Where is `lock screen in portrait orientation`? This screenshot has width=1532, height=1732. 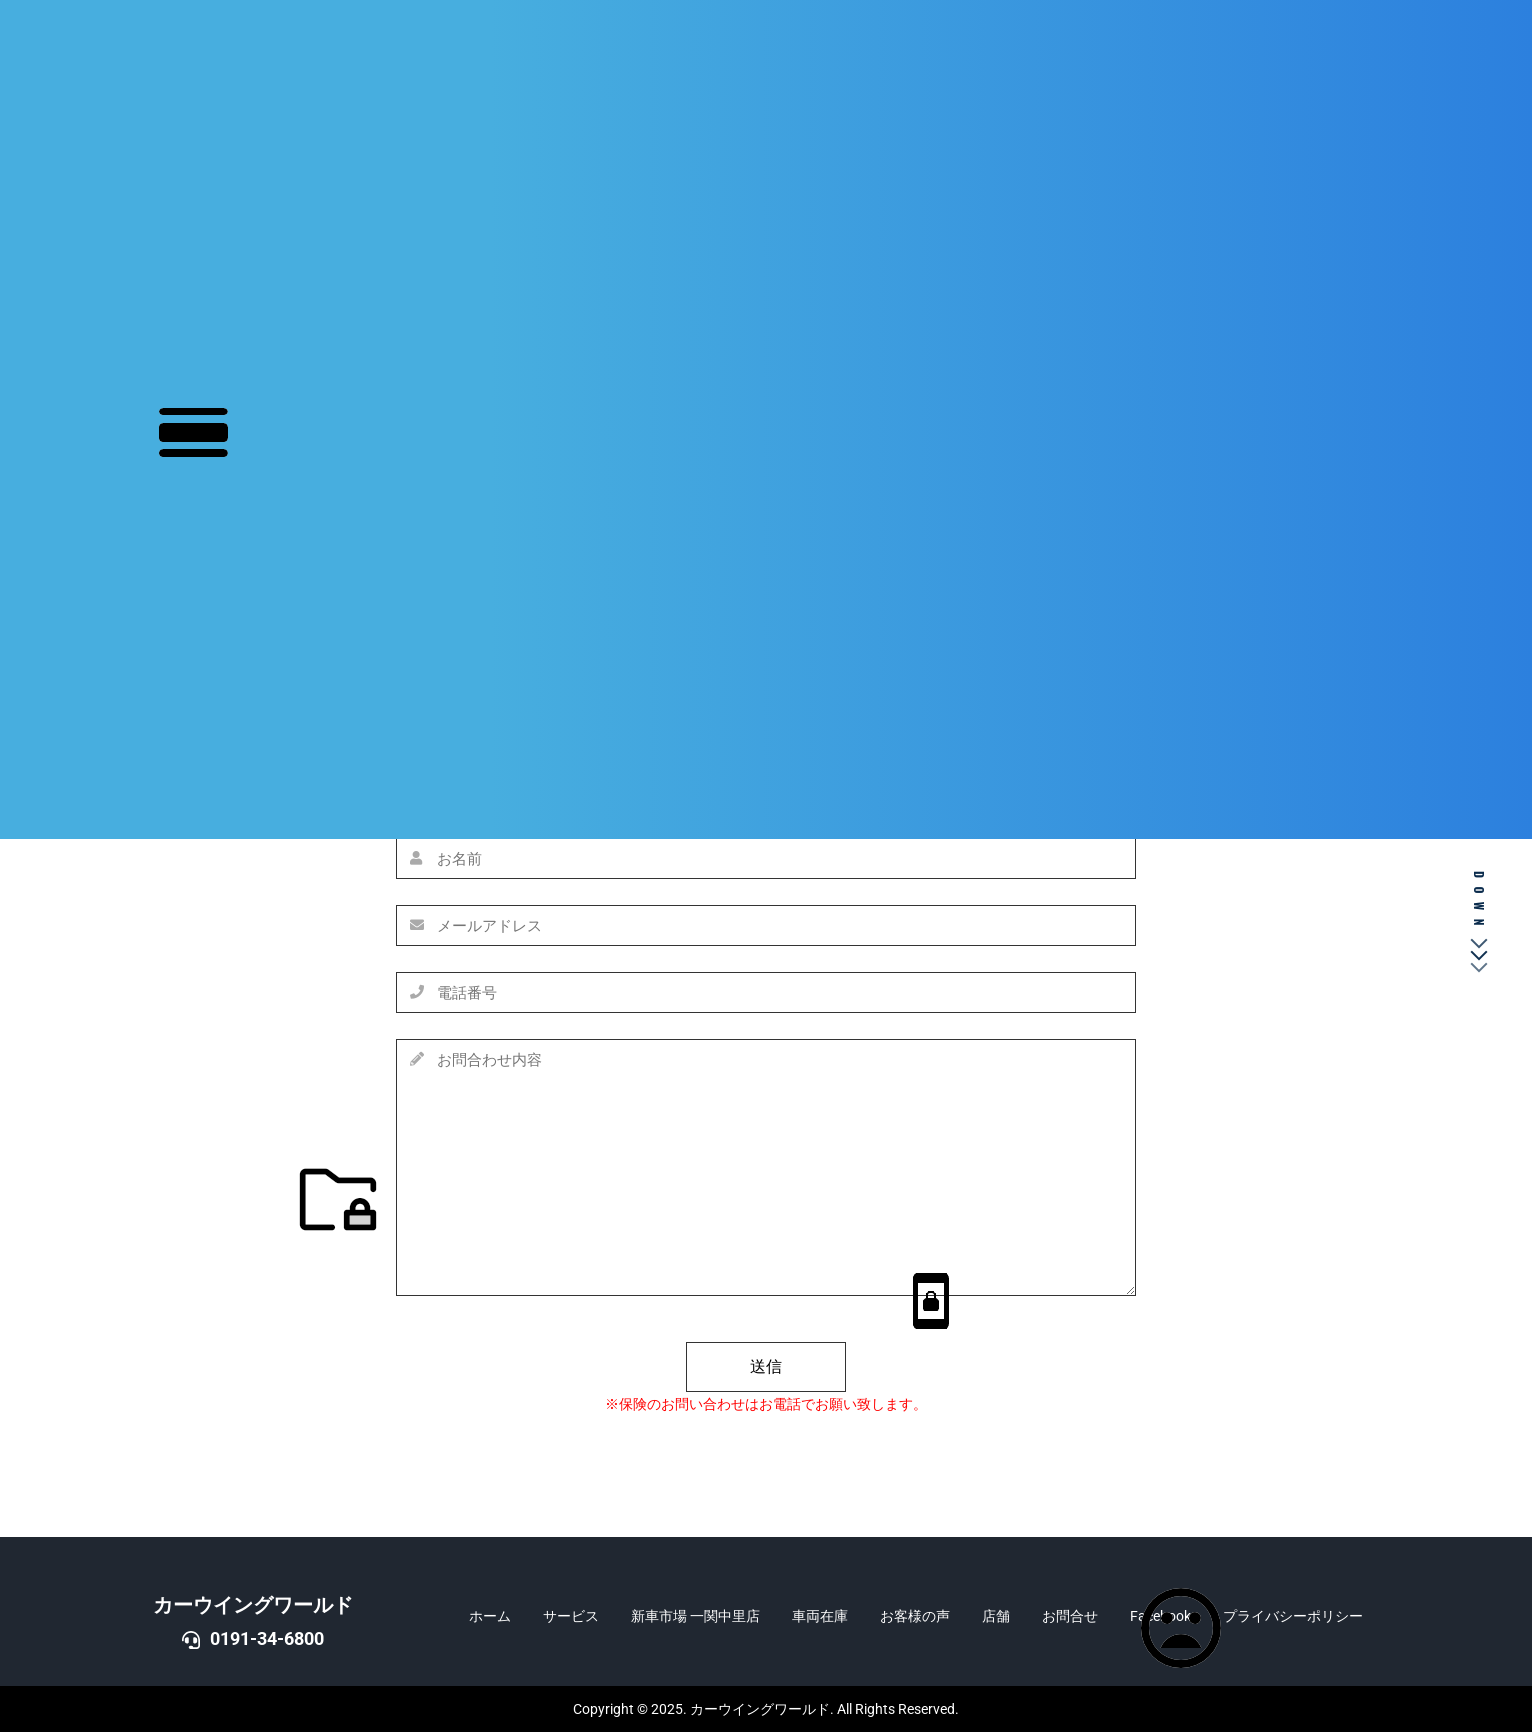 lock screen in portrait orientation is located at coordinates (931, 1301).